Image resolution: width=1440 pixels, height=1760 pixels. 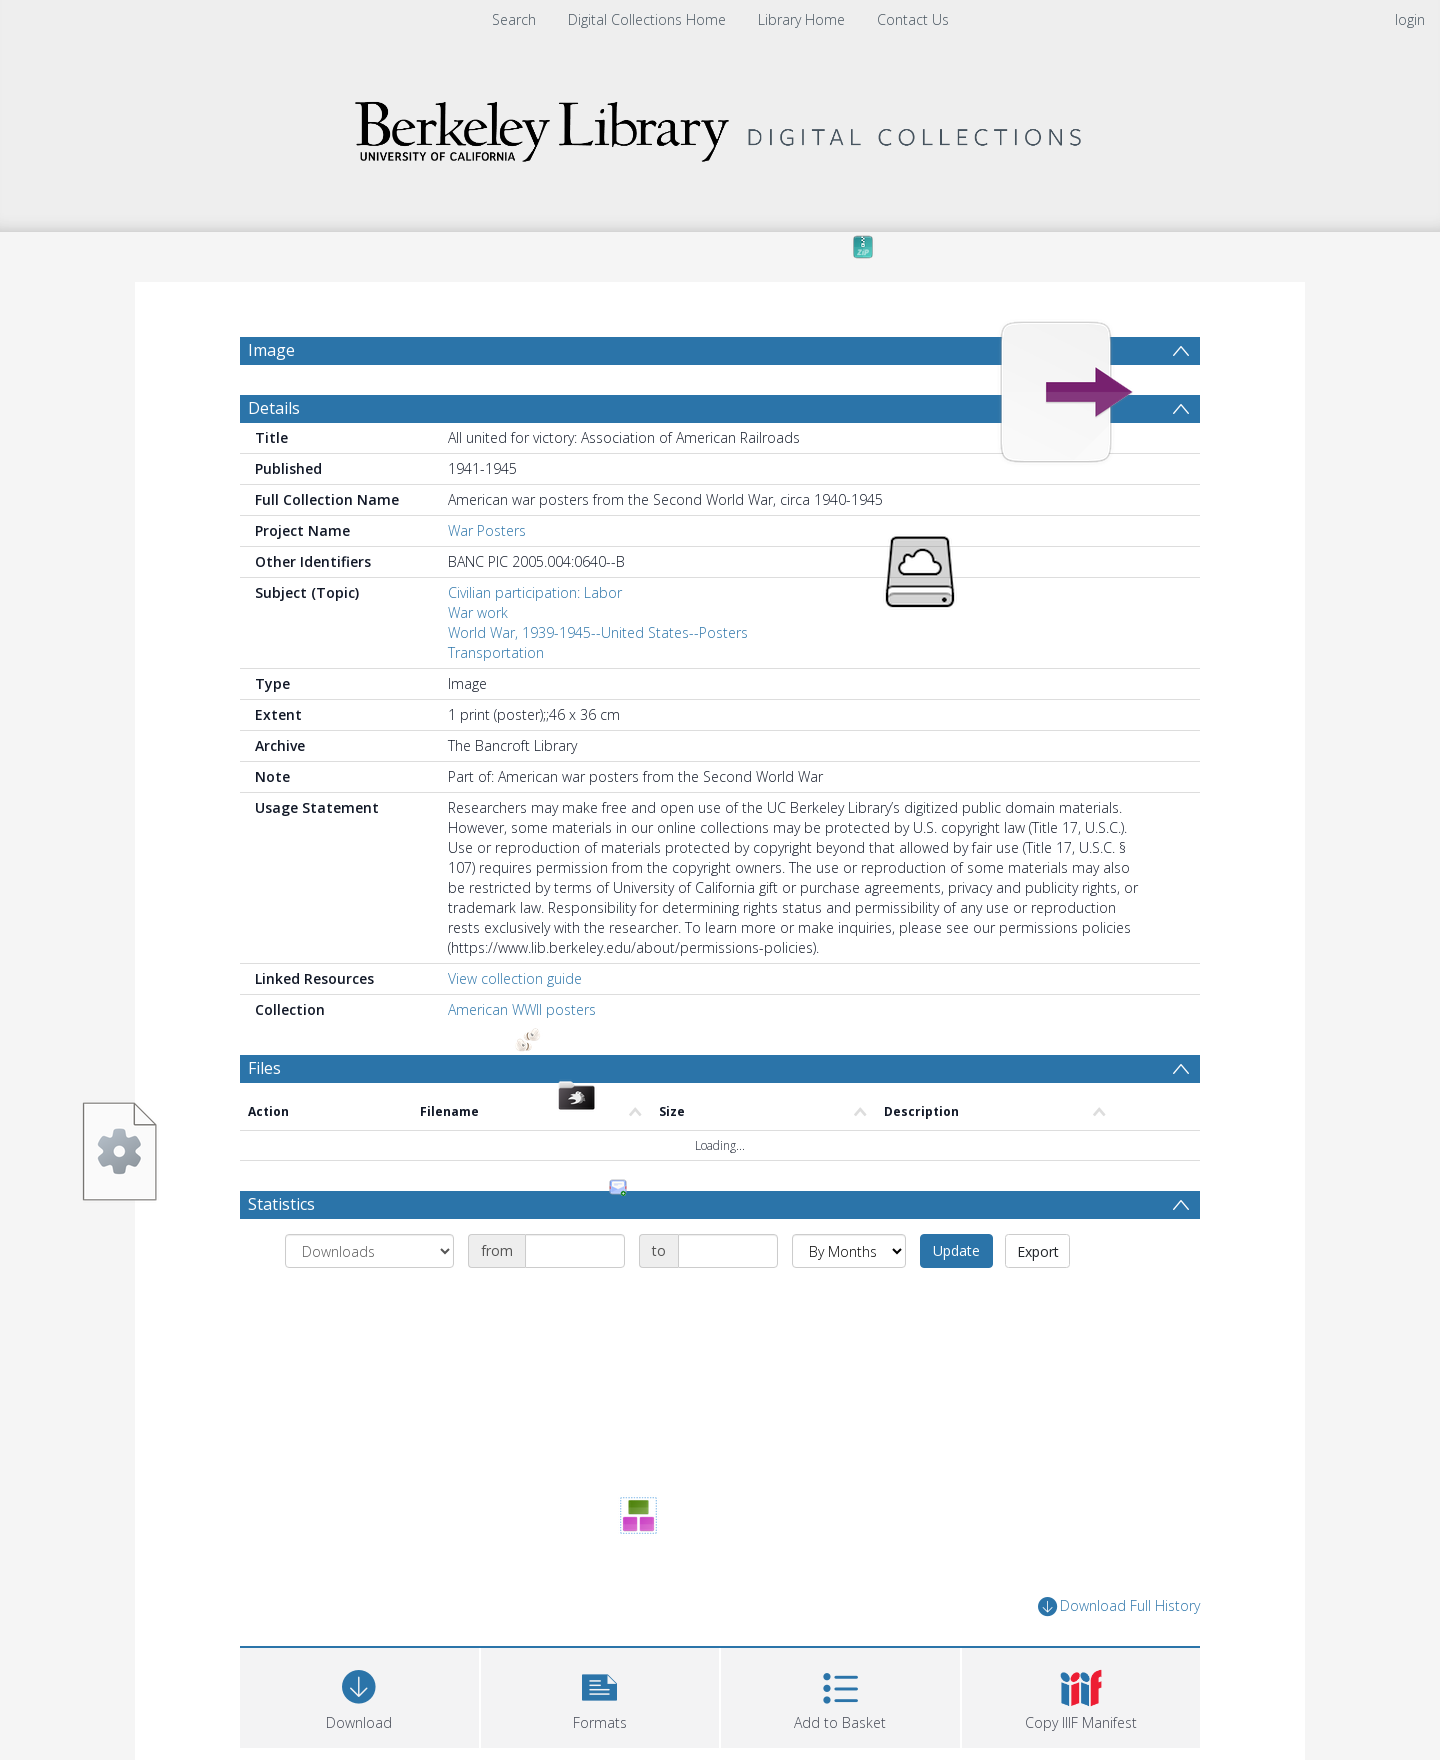 I want to click on access iCloud drive storage, so click(x=920, y=573).